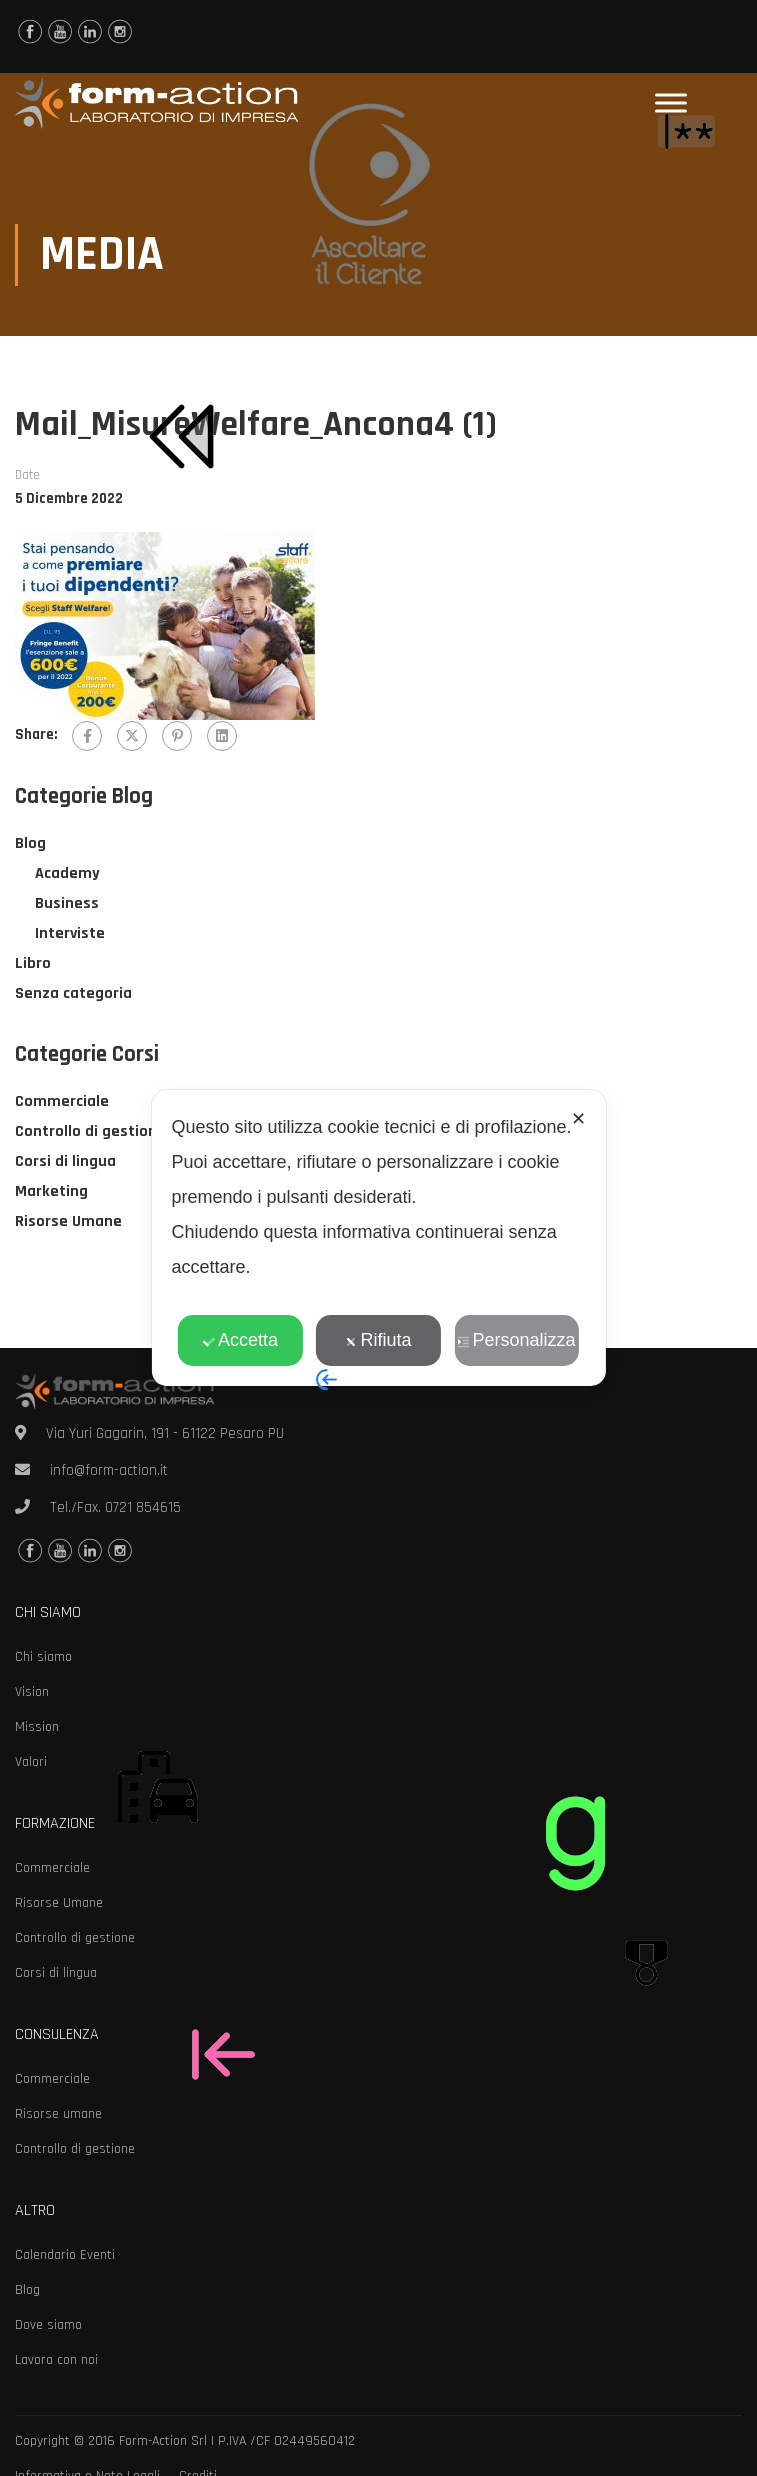 Image resolution: width=757 pixels, height=2476 pixels. What do you see at coordinates (158, 1787) in the screenshot?
I see `access transportation or commute options` at bounding box center [158, 1787].